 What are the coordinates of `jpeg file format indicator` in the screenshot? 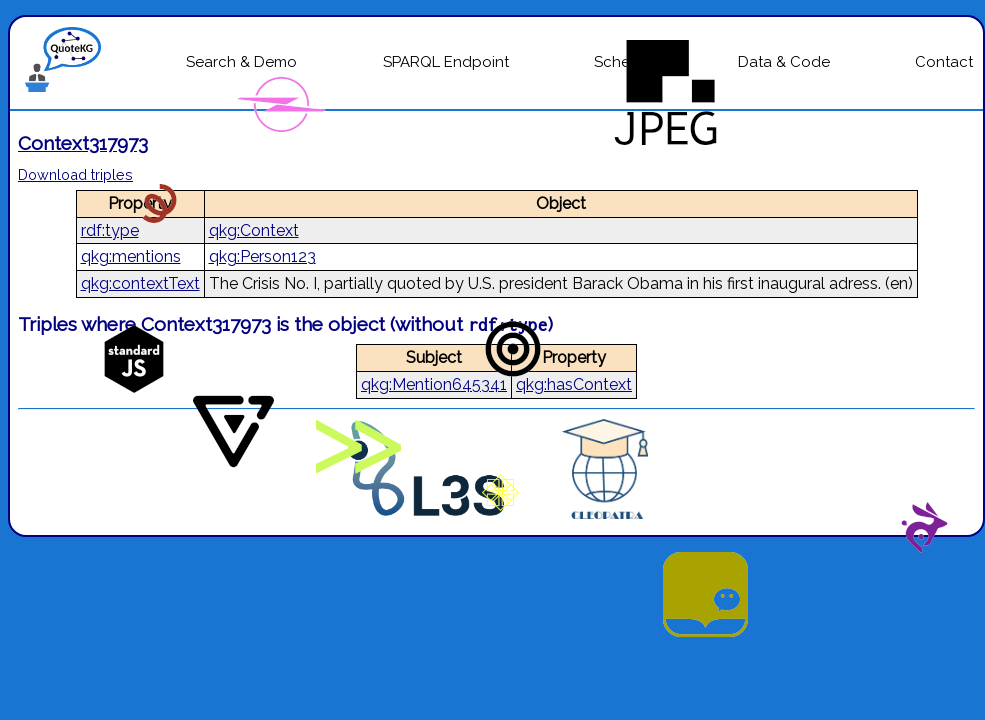 It's located at (665, 92).